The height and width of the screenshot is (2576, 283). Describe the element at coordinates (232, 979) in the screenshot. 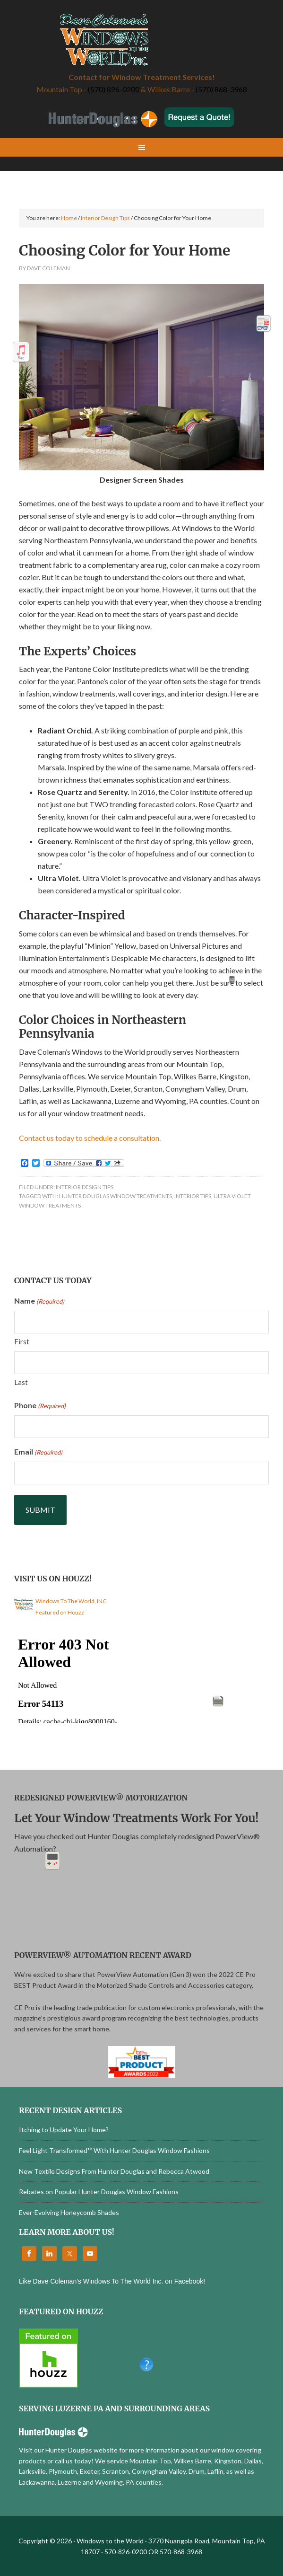

I see `gameboy ROM file type indicator` at that location.